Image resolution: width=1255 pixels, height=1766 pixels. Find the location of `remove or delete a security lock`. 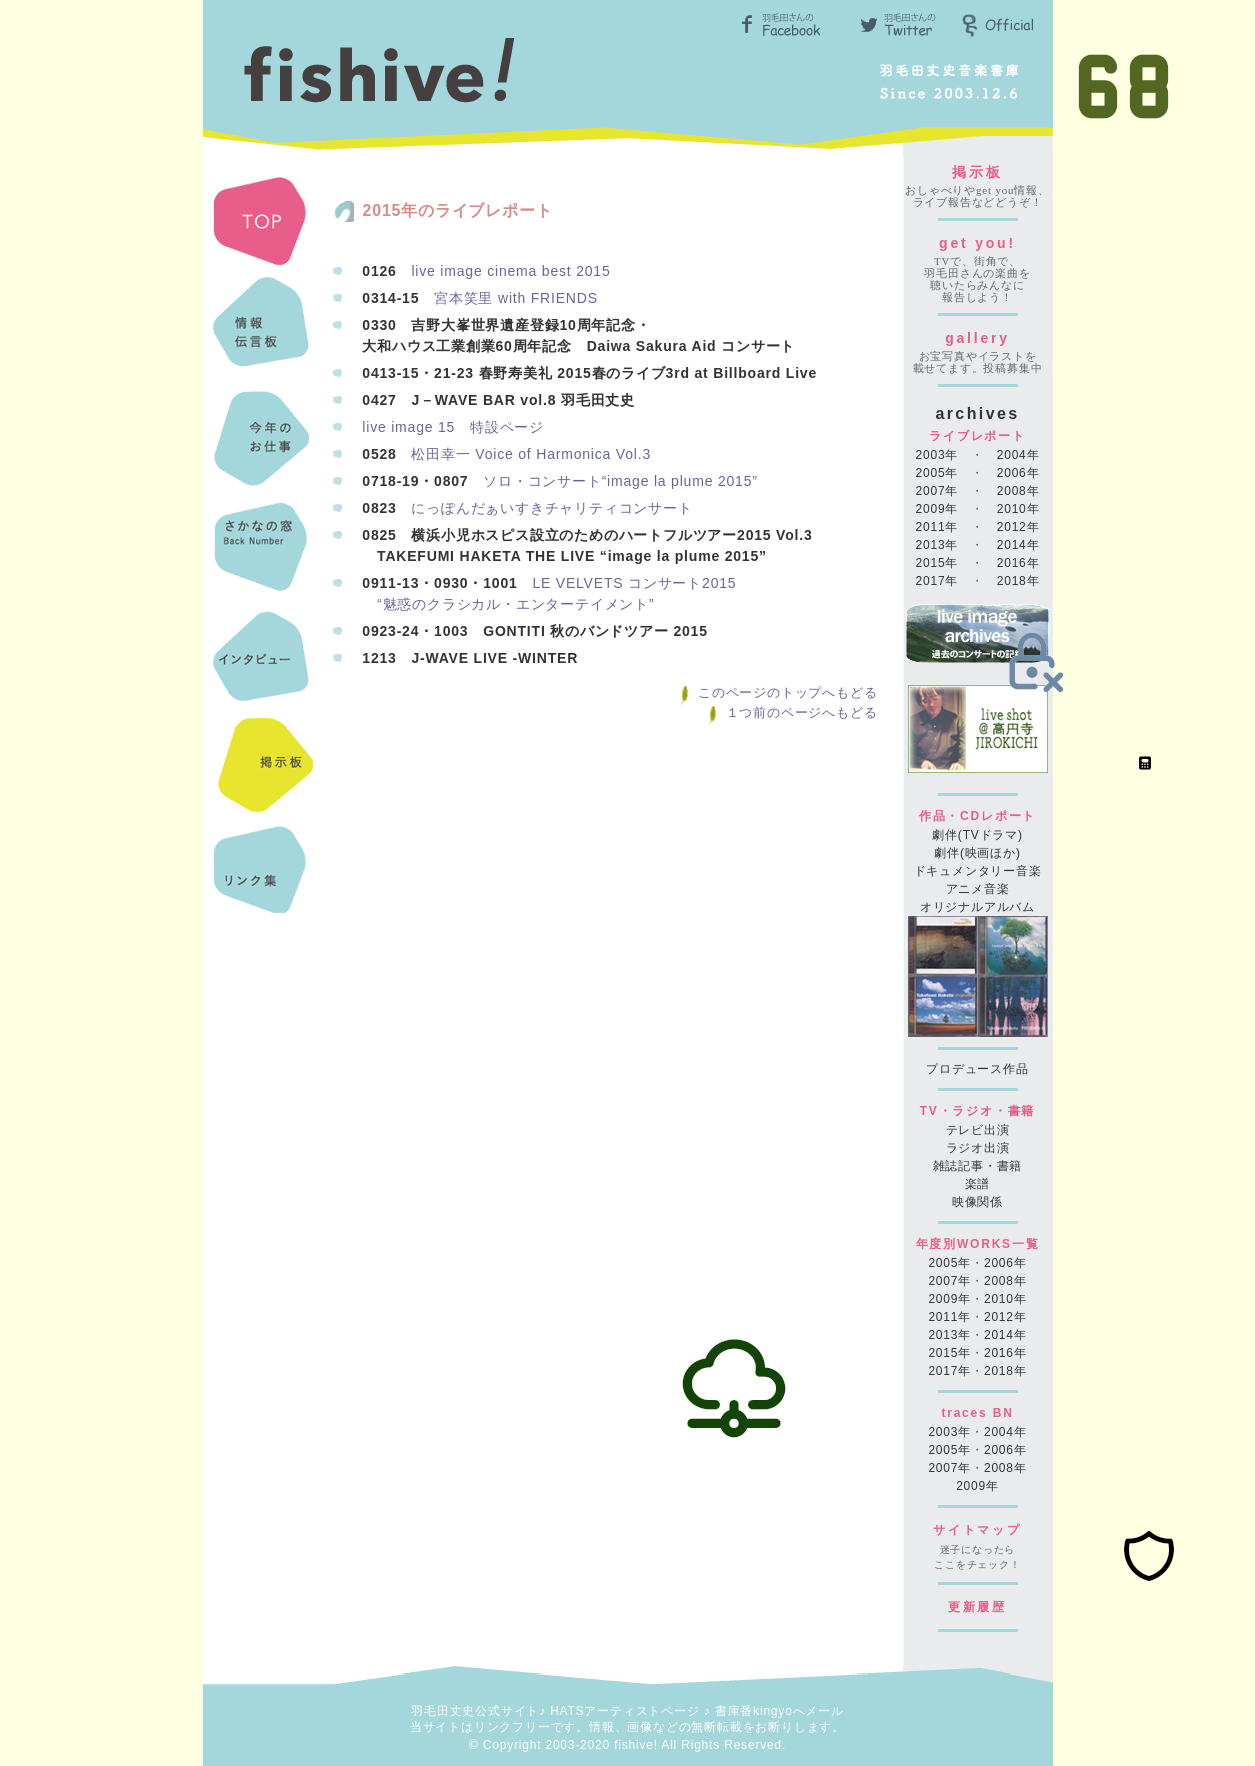

remove or delete a security lock is located at coordinates (1032, 661).